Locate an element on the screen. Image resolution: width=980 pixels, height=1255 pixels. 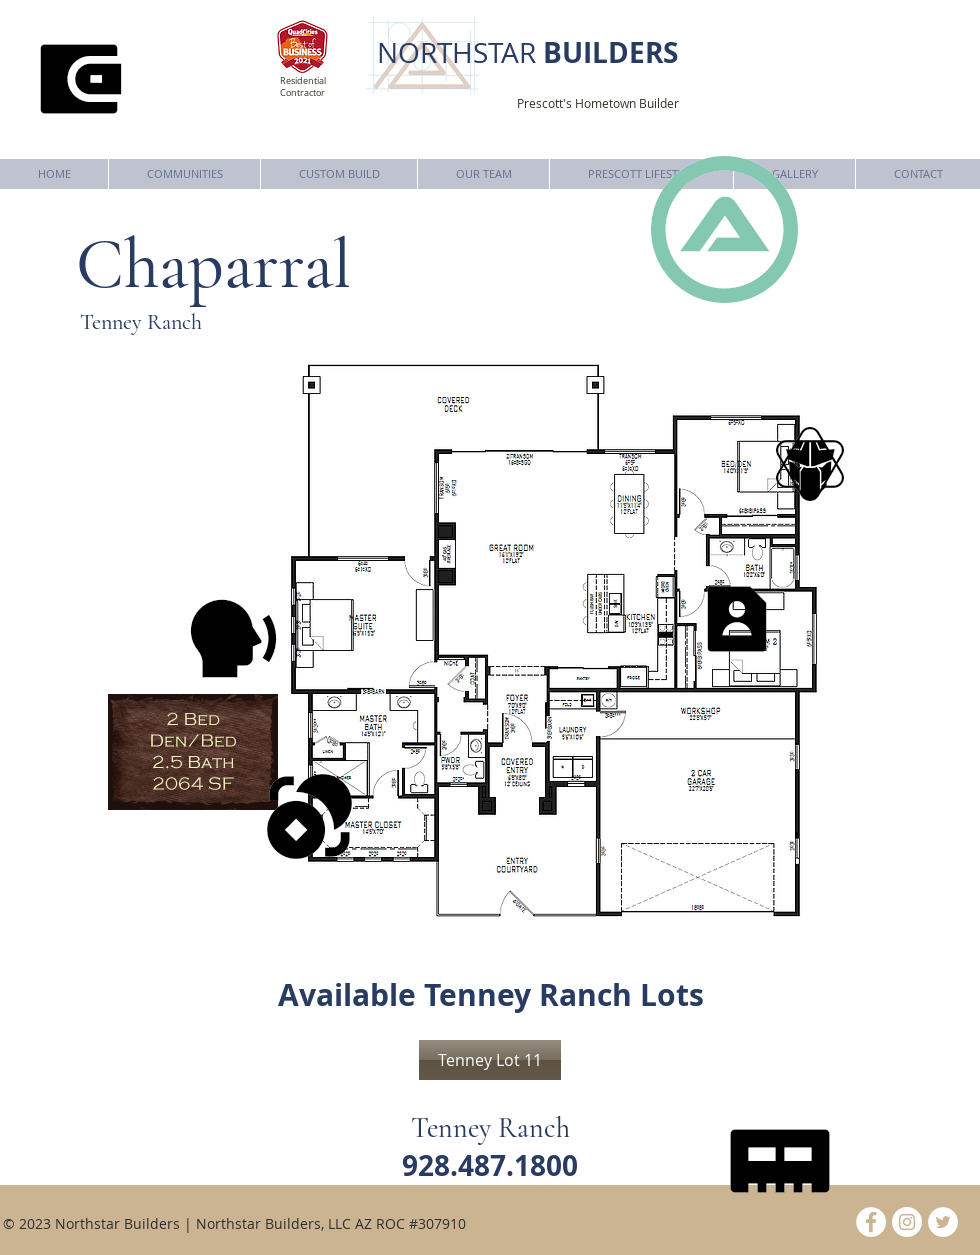
swap or exchange cryptocurrency tokens is located at coordinates (309, 816).